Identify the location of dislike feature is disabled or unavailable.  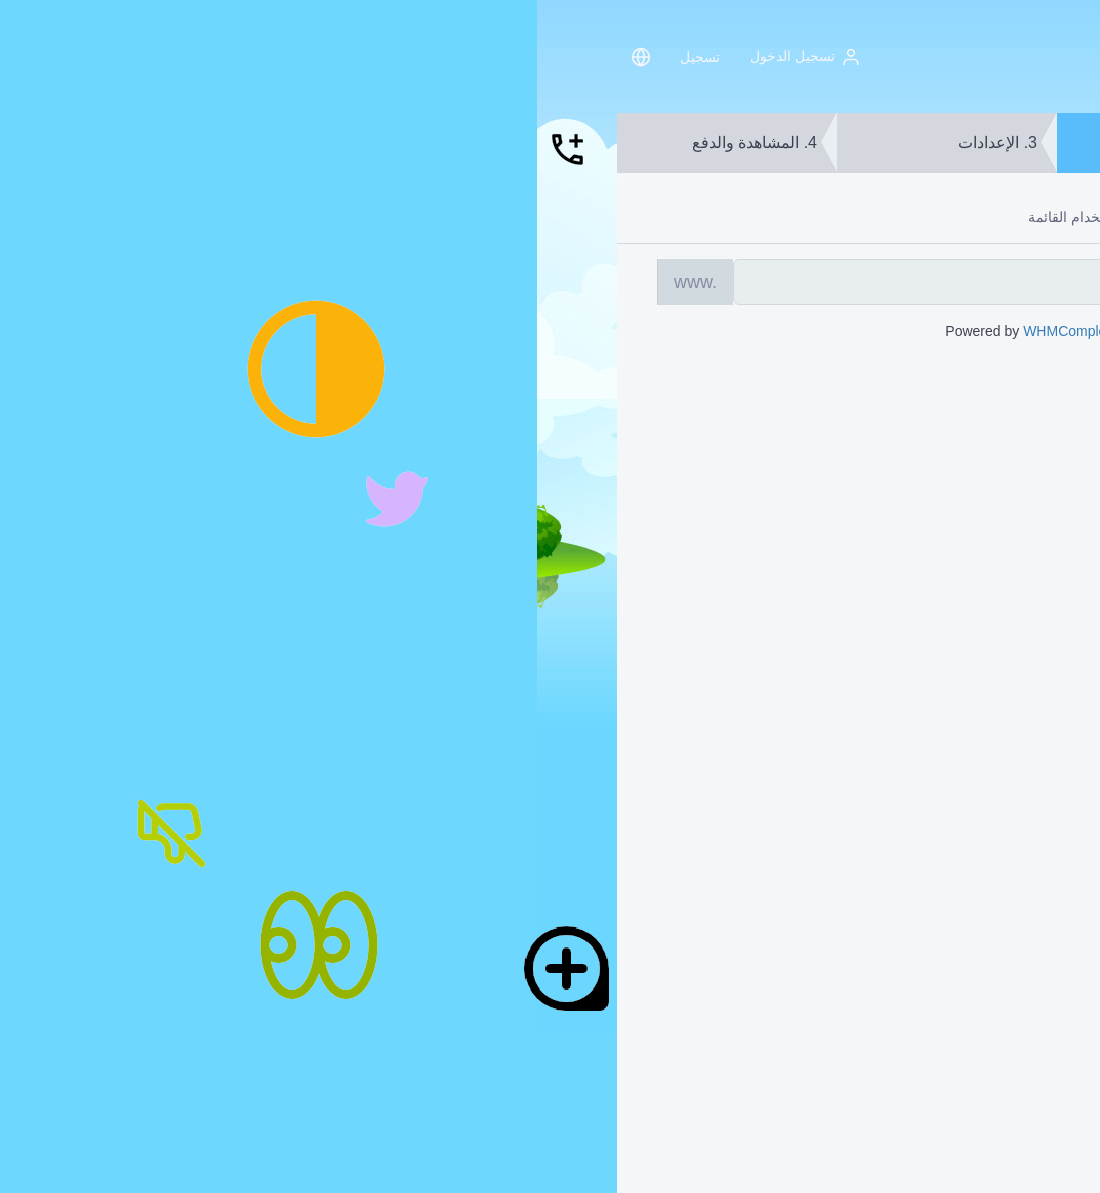
(171, 833).